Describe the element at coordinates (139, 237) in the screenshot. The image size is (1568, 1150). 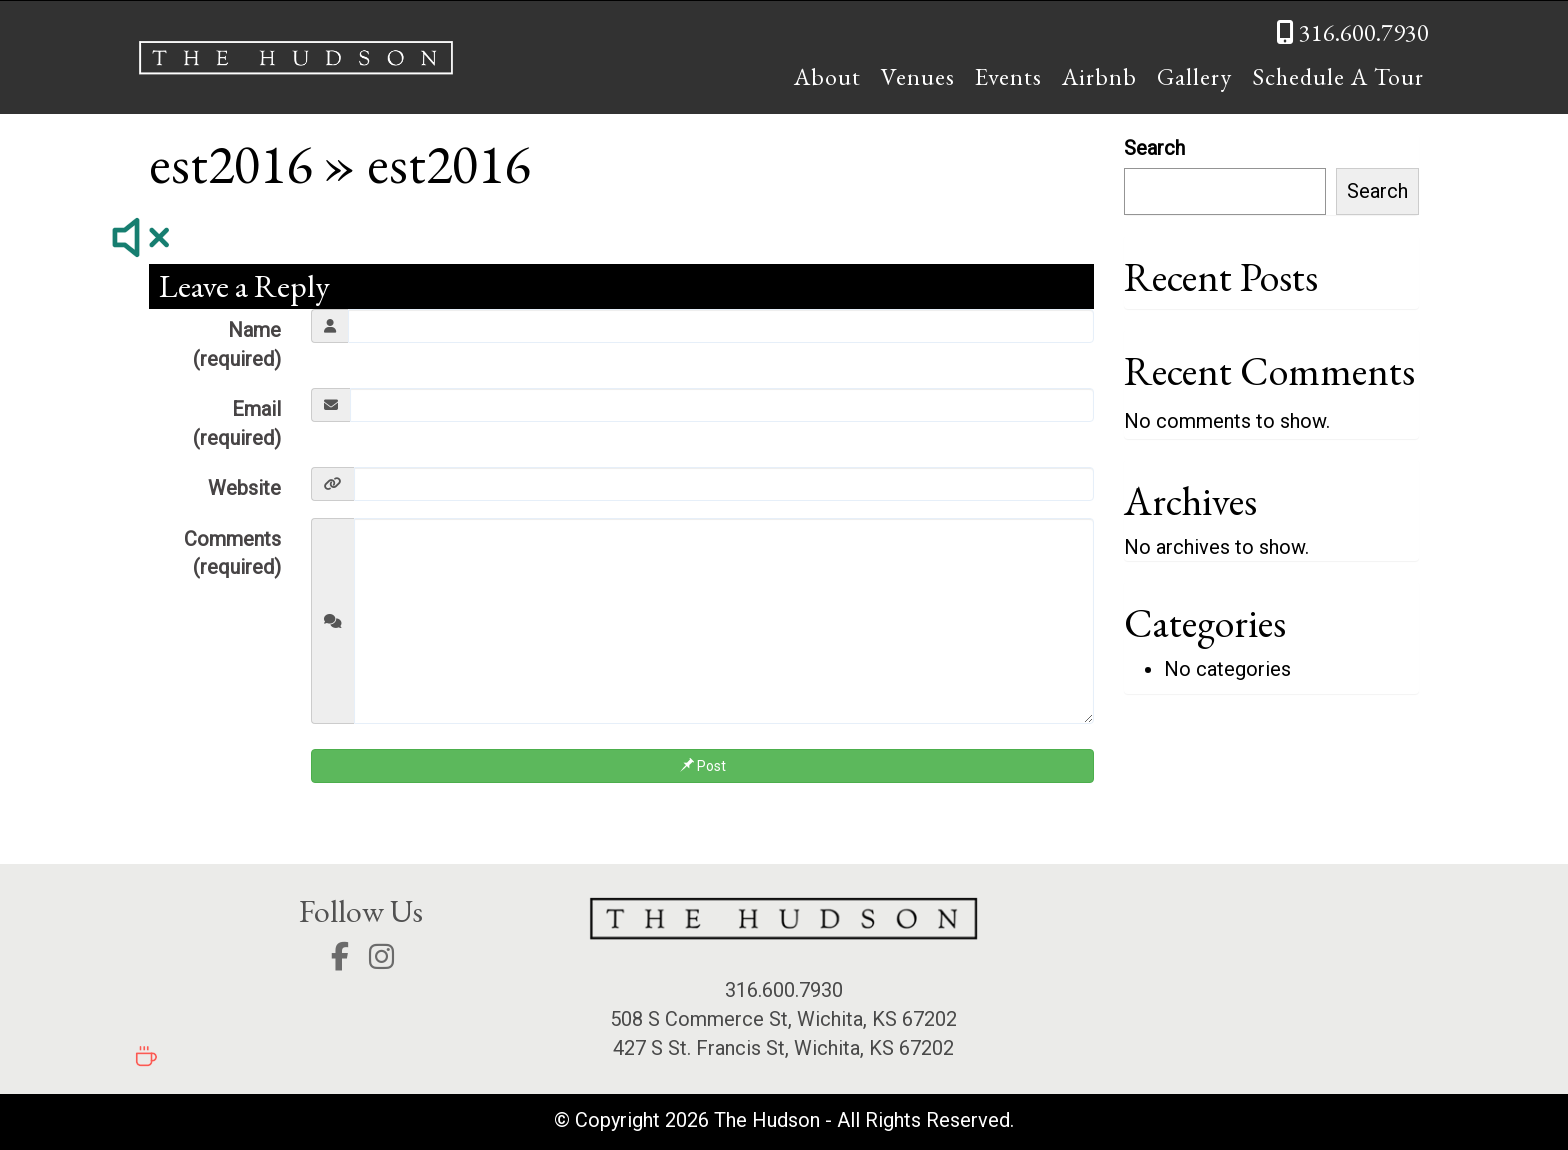
I see `mute audio or sound` at that location.